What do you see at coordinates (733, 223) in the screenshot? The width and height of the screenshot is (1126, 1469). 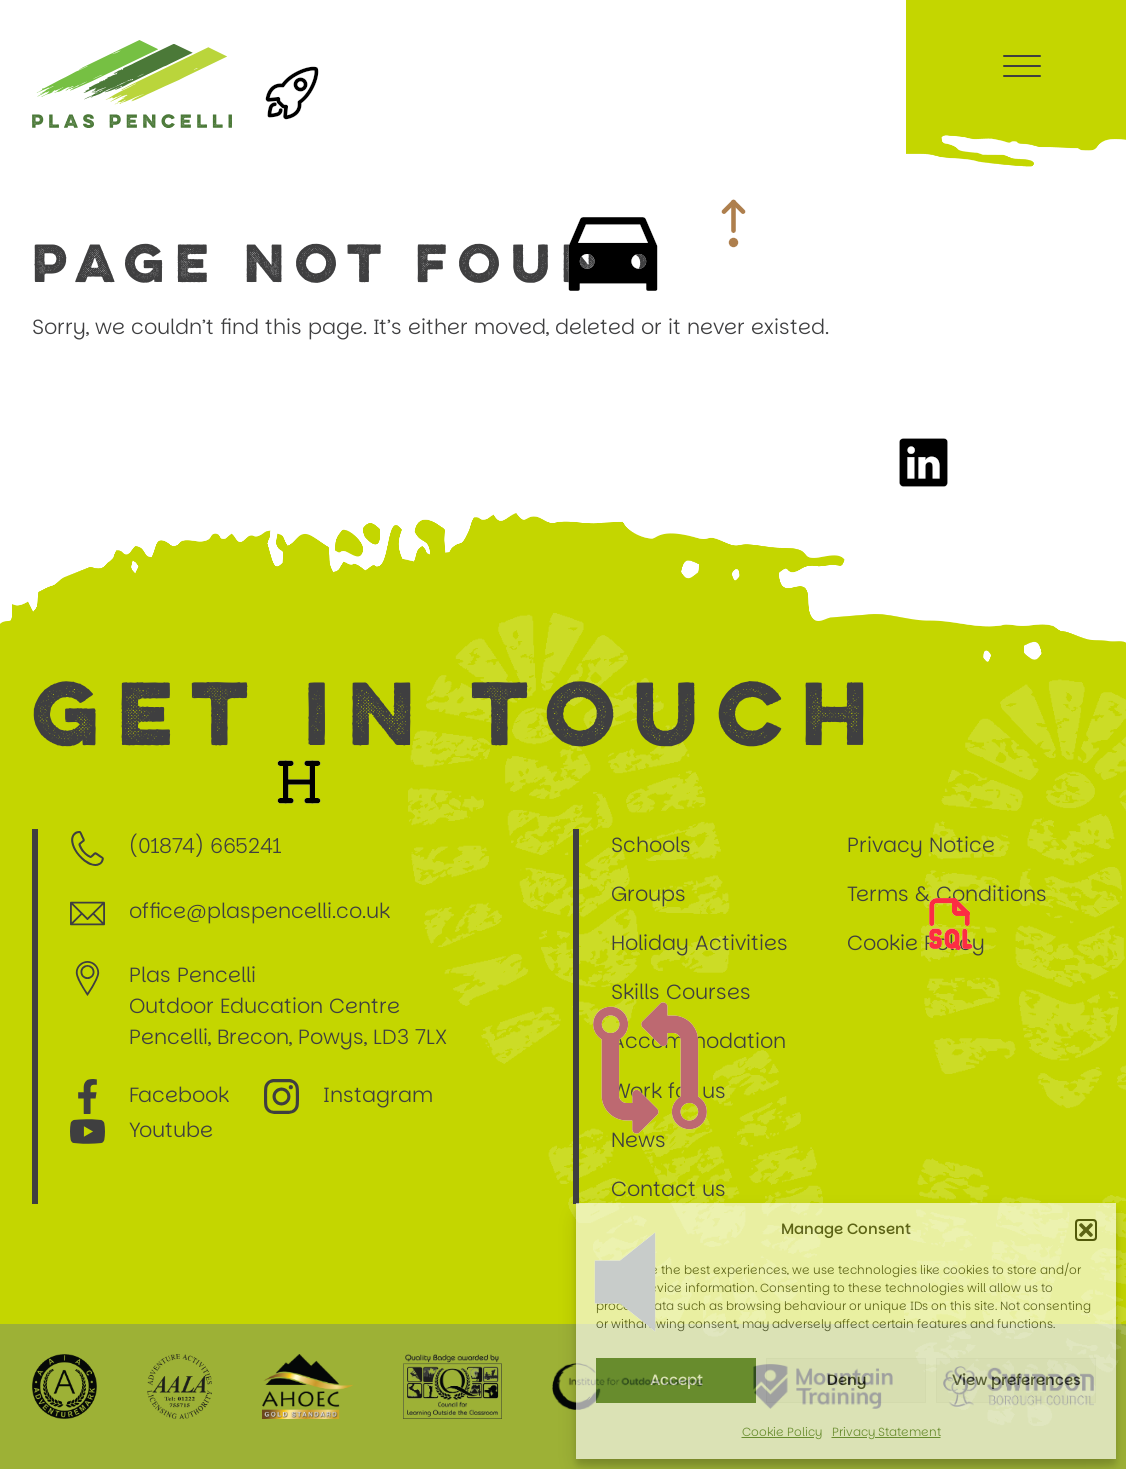 I see `step out of current function in debugger` at bounding box center [733, 223].